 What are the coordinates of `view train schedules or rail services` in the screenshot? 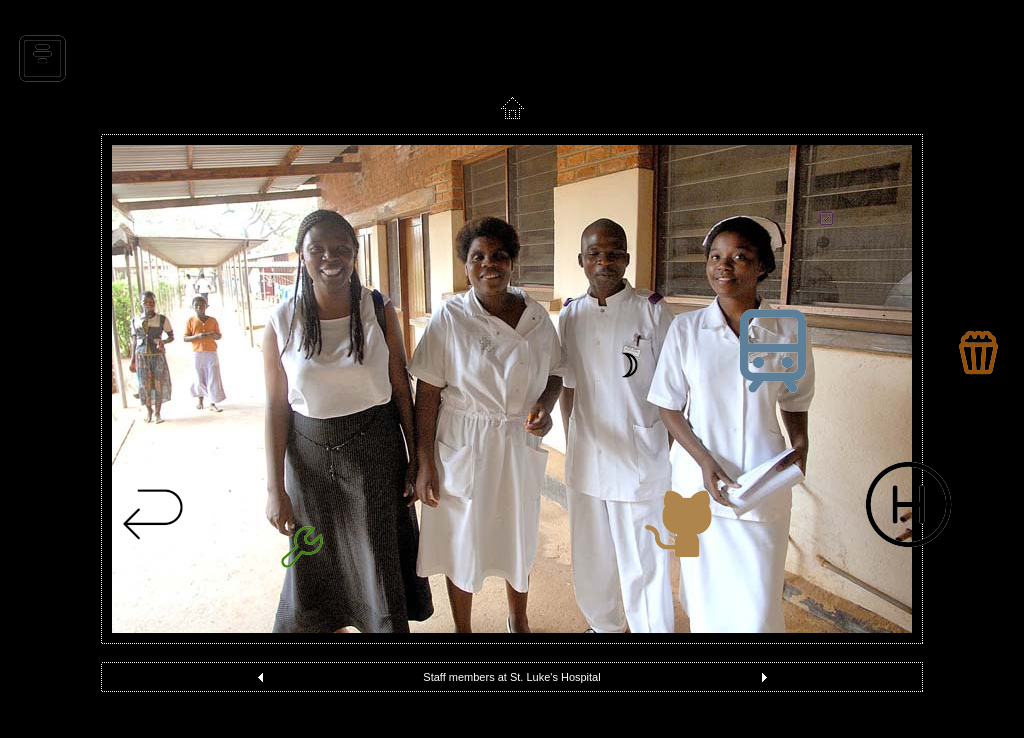 It's located at (773, 348).